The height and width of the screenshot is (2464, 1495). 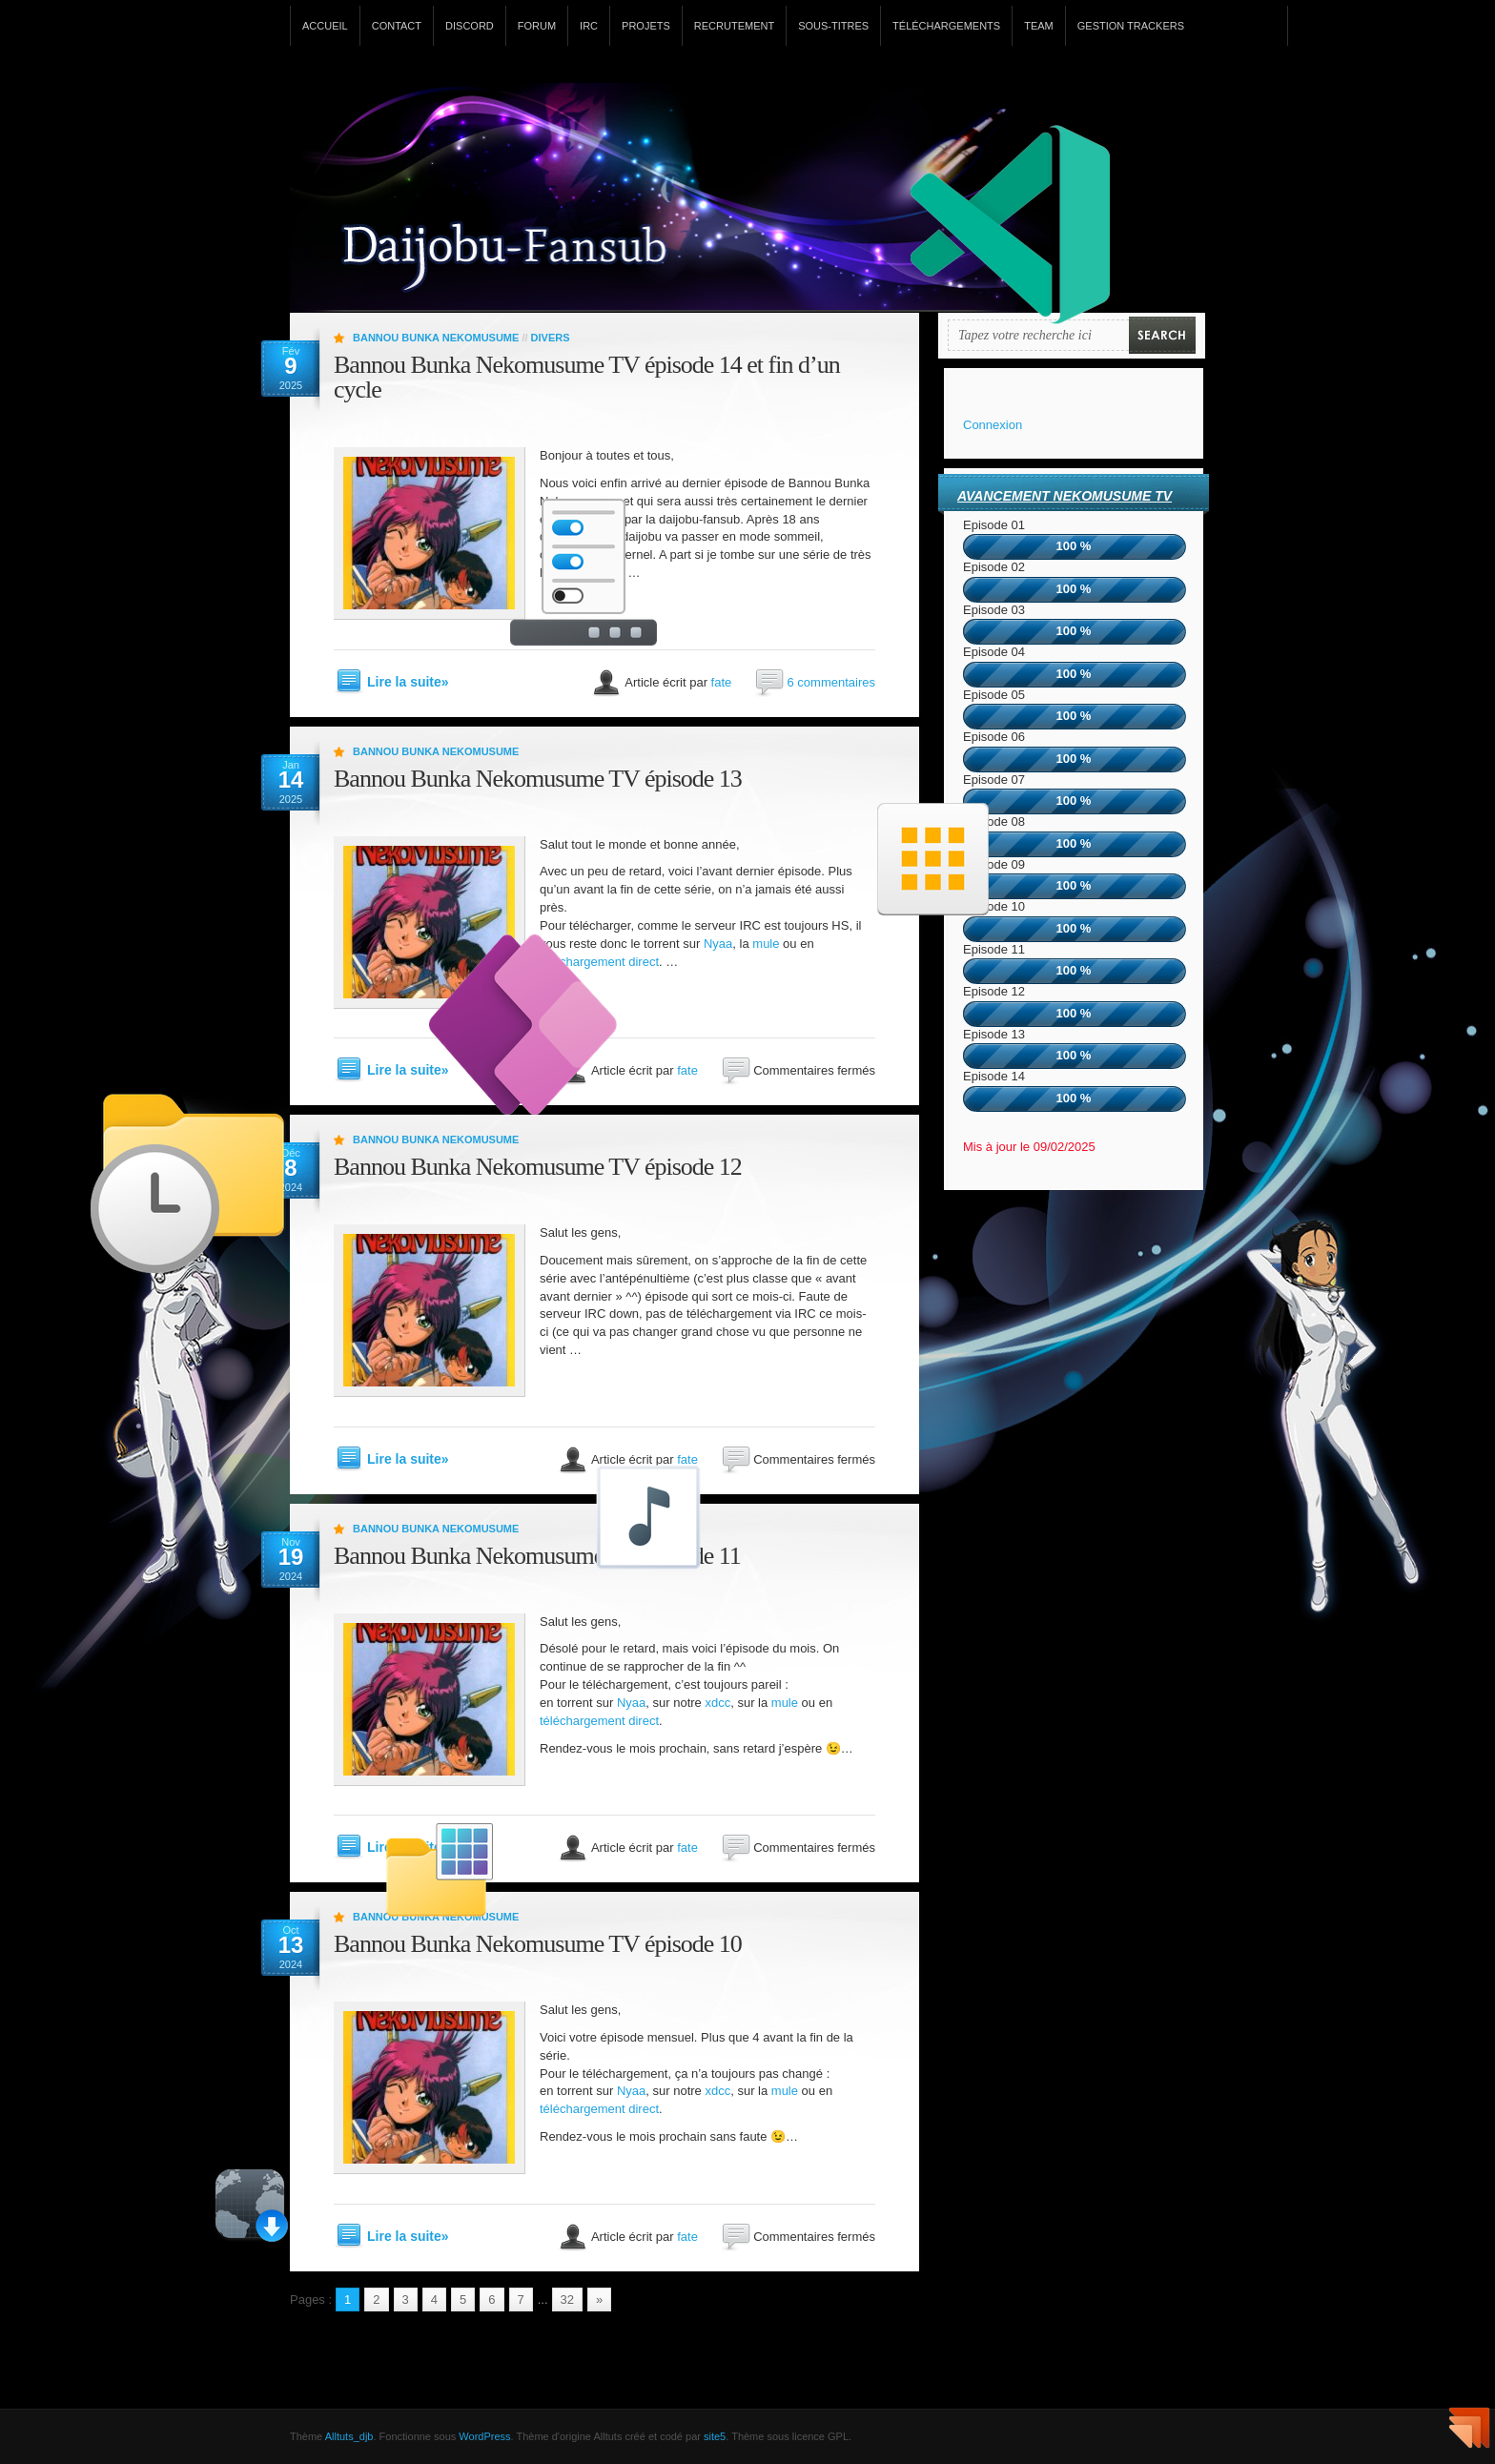 I want to click on open the marketing app, so click(x=1469, y=2428).